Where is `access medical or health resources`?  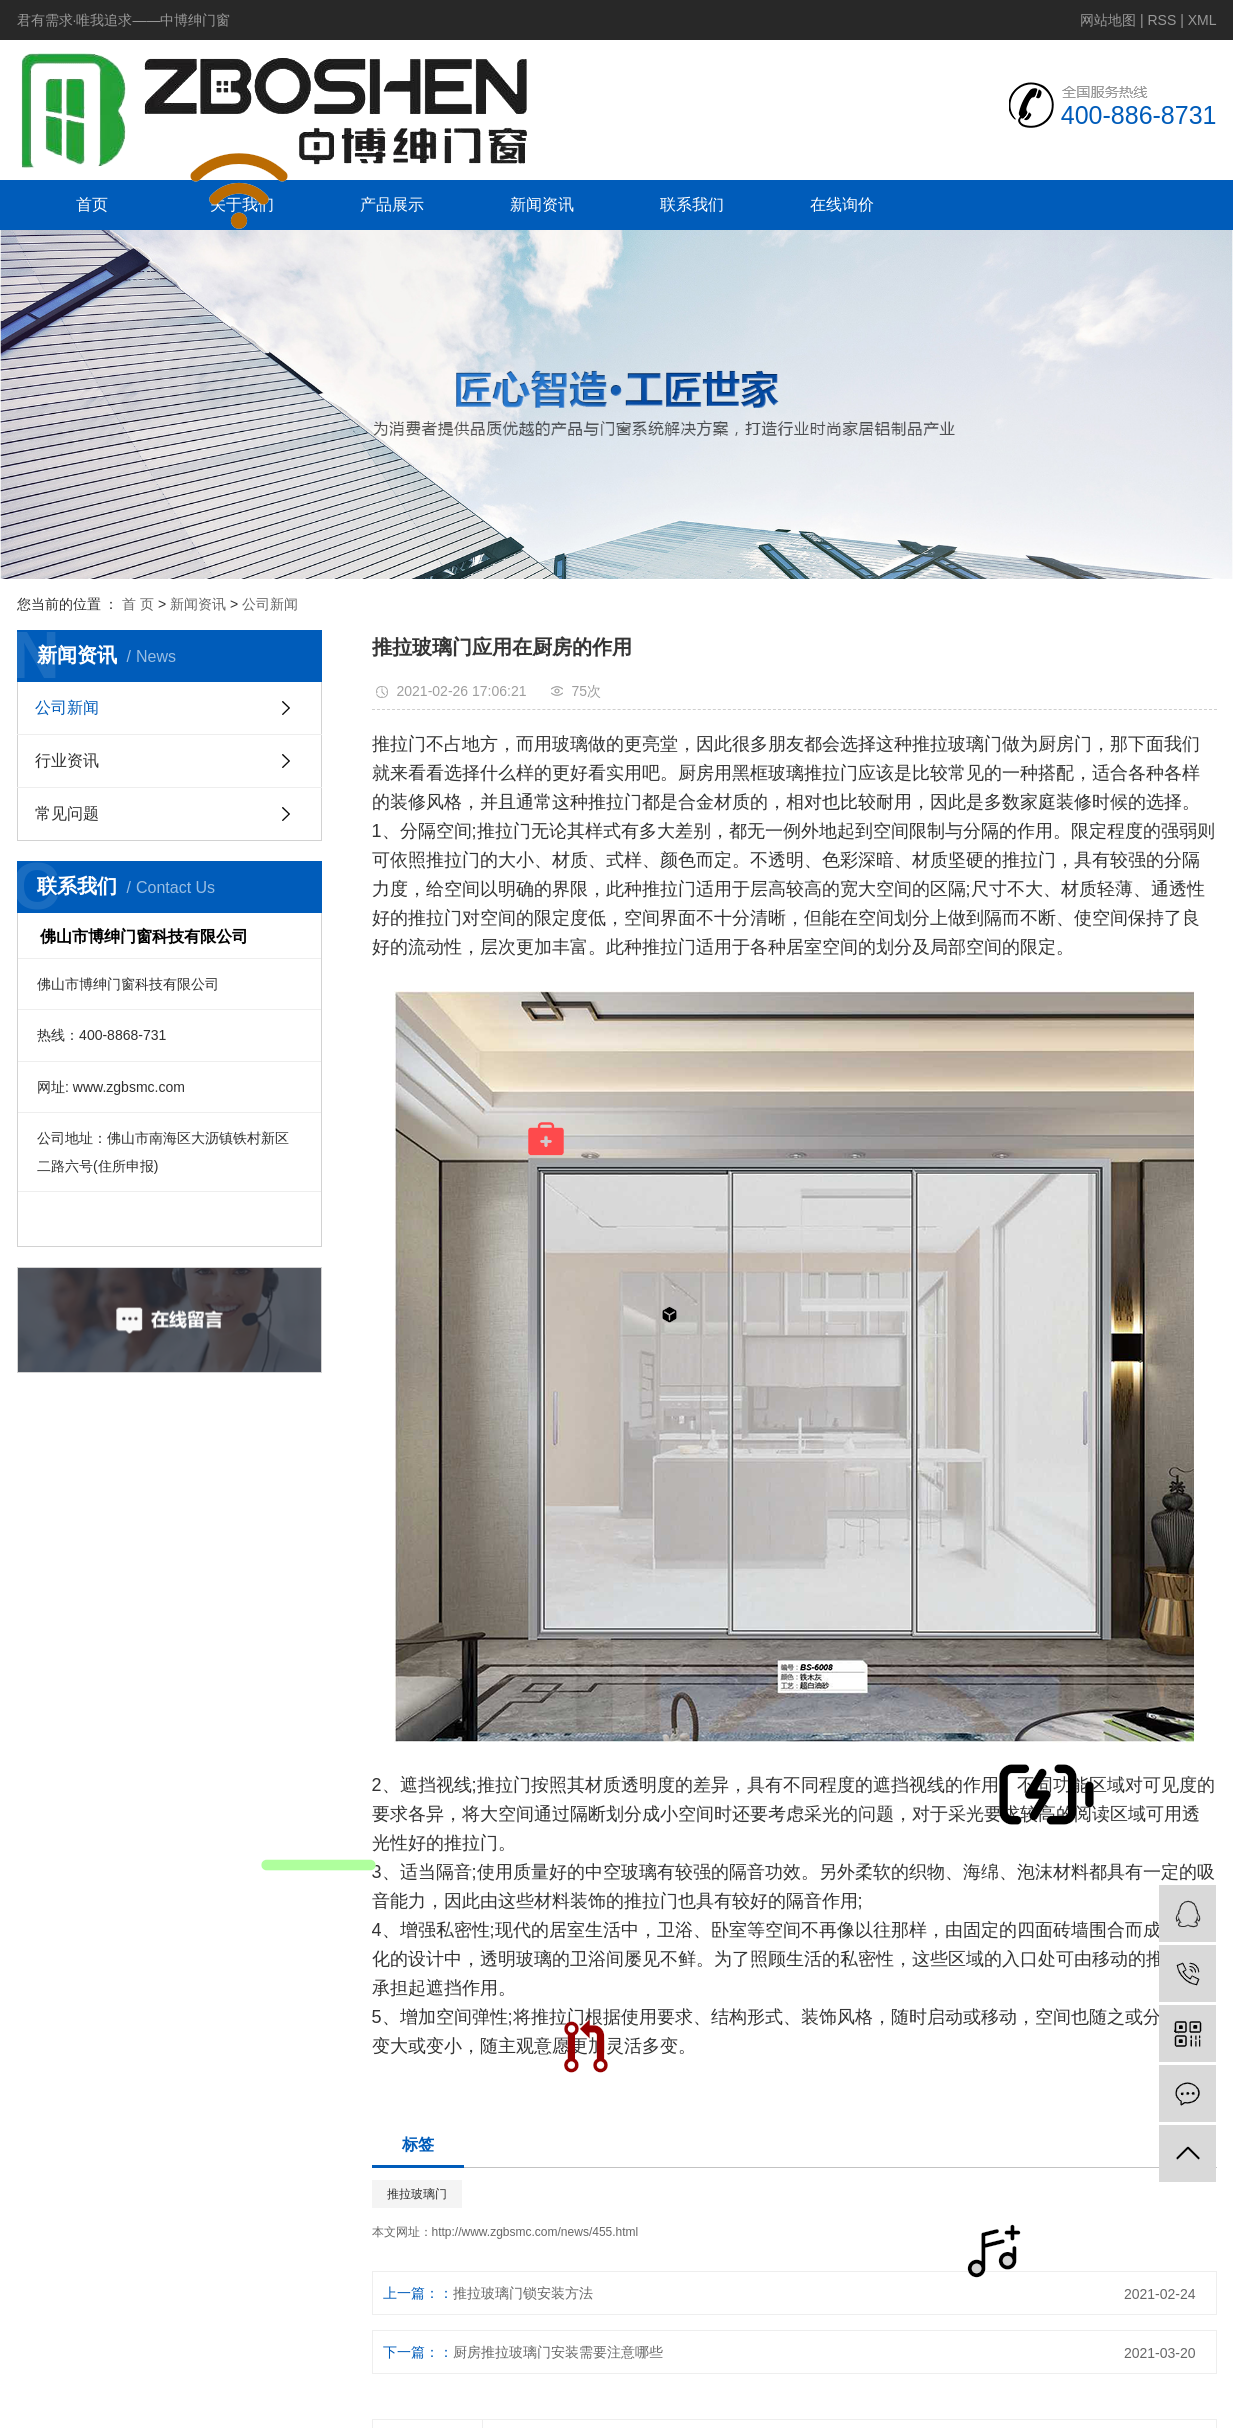 access medical or health resources is located at coordinates (546, 1140).